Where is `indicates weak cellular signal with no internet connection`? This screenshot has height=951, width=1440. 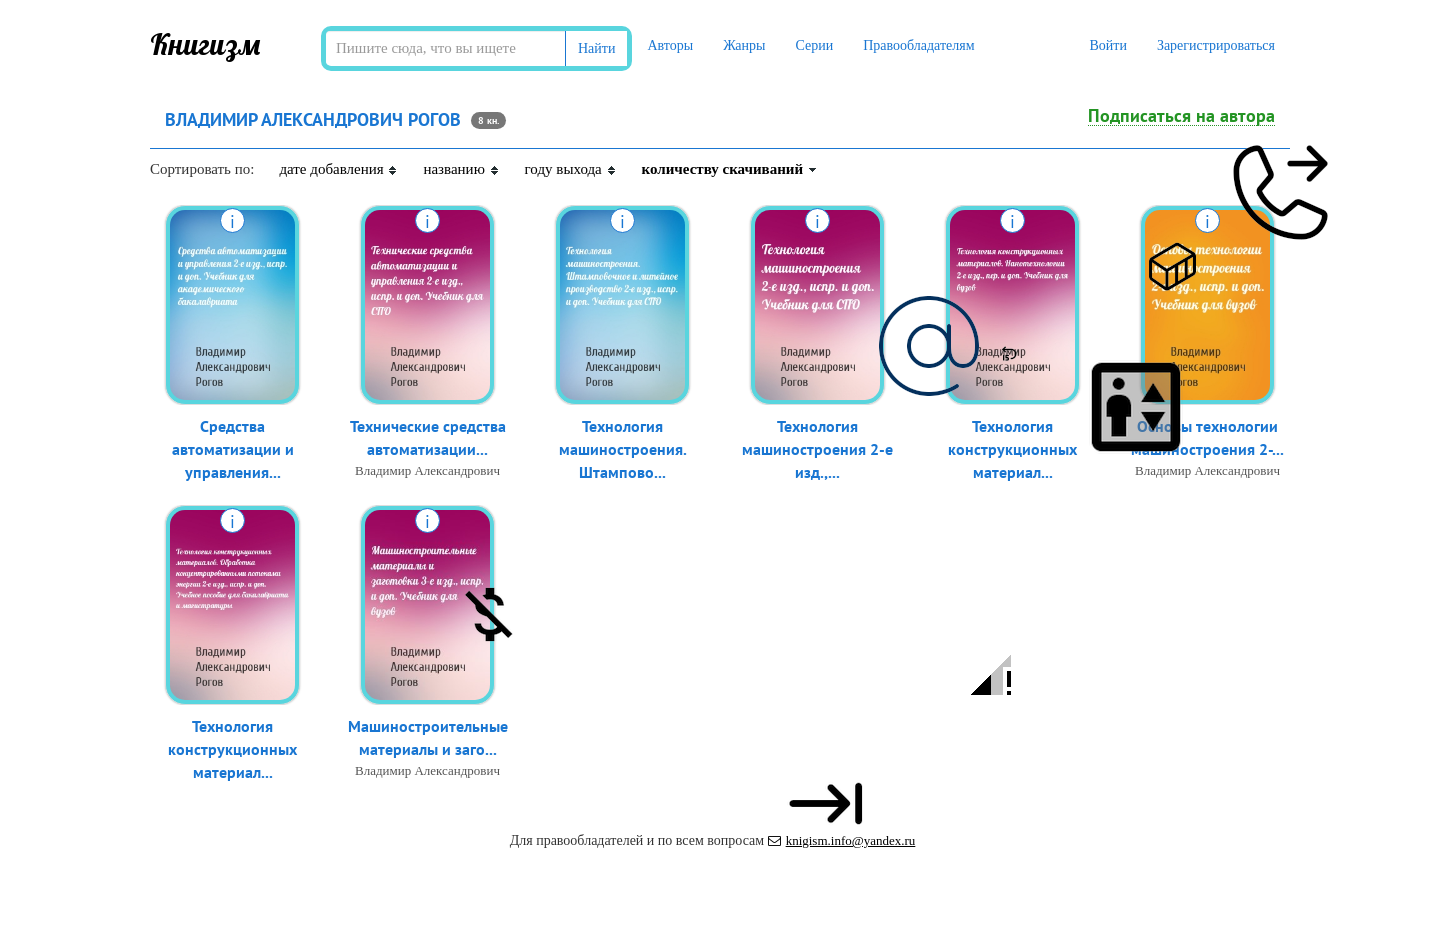
indicates weak cellular signal with no internet connection is located at coordinates (991, 675).